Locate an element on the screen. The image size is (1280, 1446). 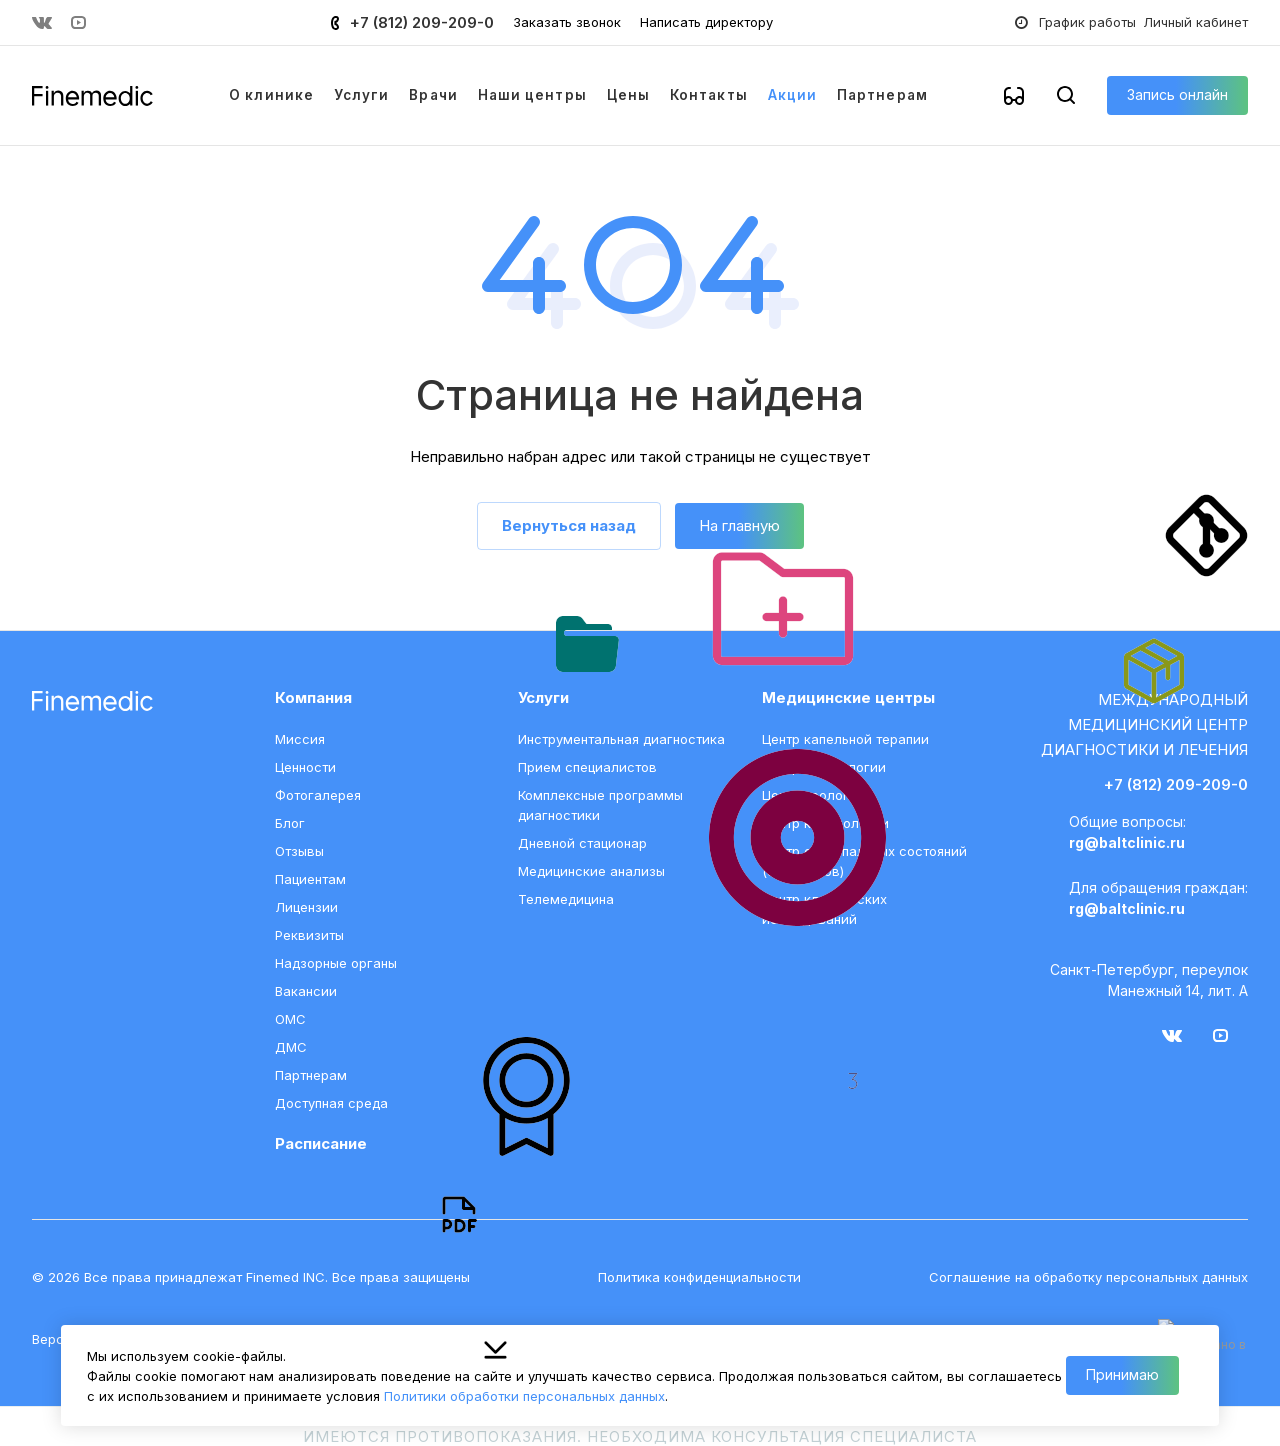
expand content or dropdown menu is located at coordinates (495, 1349).